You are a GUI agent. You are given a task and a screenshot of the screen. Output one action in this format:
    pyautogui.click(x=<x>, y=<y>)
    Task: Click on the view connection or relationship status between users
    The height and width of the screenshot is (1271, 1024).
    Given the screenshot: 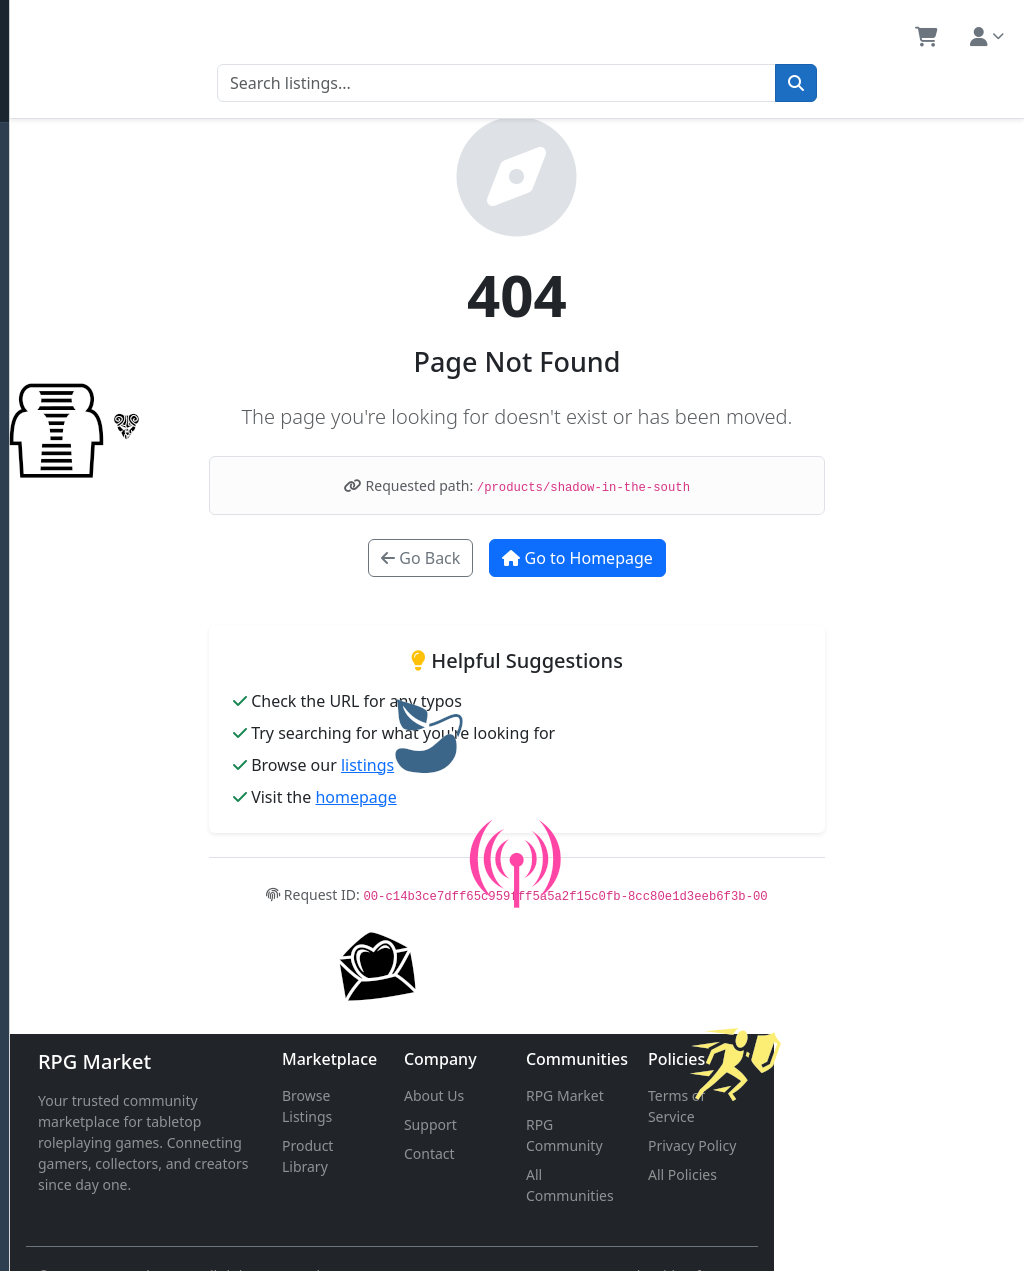 What is the action you would take?
    pyautogui.click(x=56, y=430)
    